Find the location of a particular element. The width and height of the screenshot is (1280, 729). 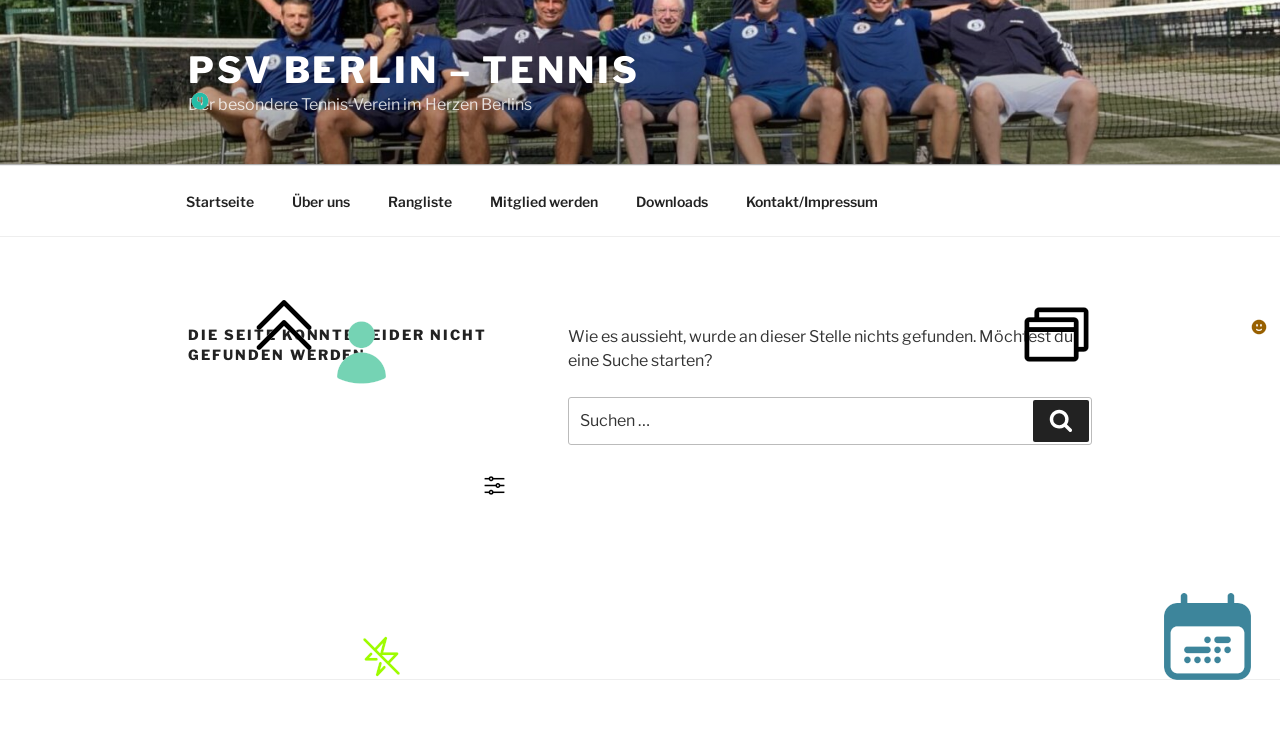

scroll to top of page is located at coordinates (284, 325).